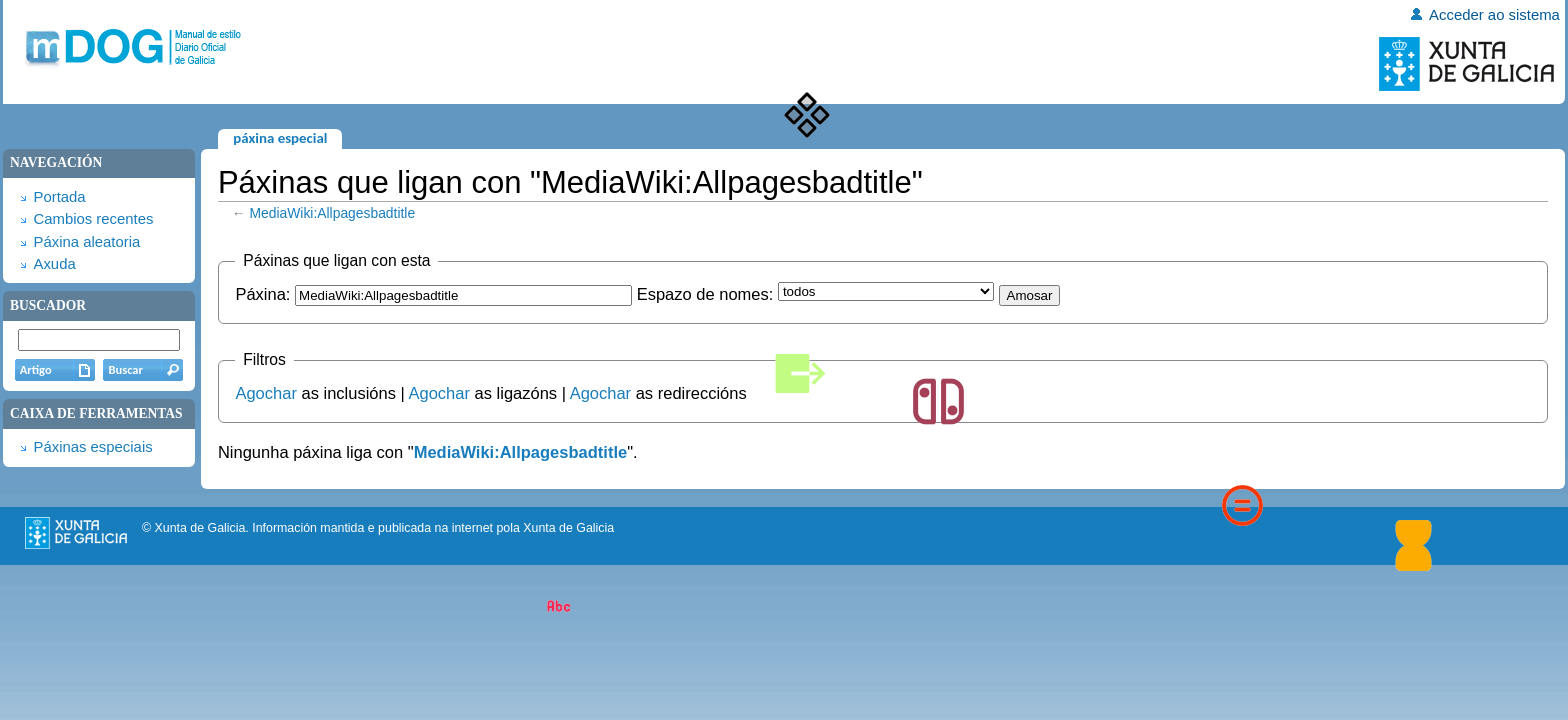 The image size is (1568, 720). I want to click on indicates loading or processing in progress, so click(1413, 545).